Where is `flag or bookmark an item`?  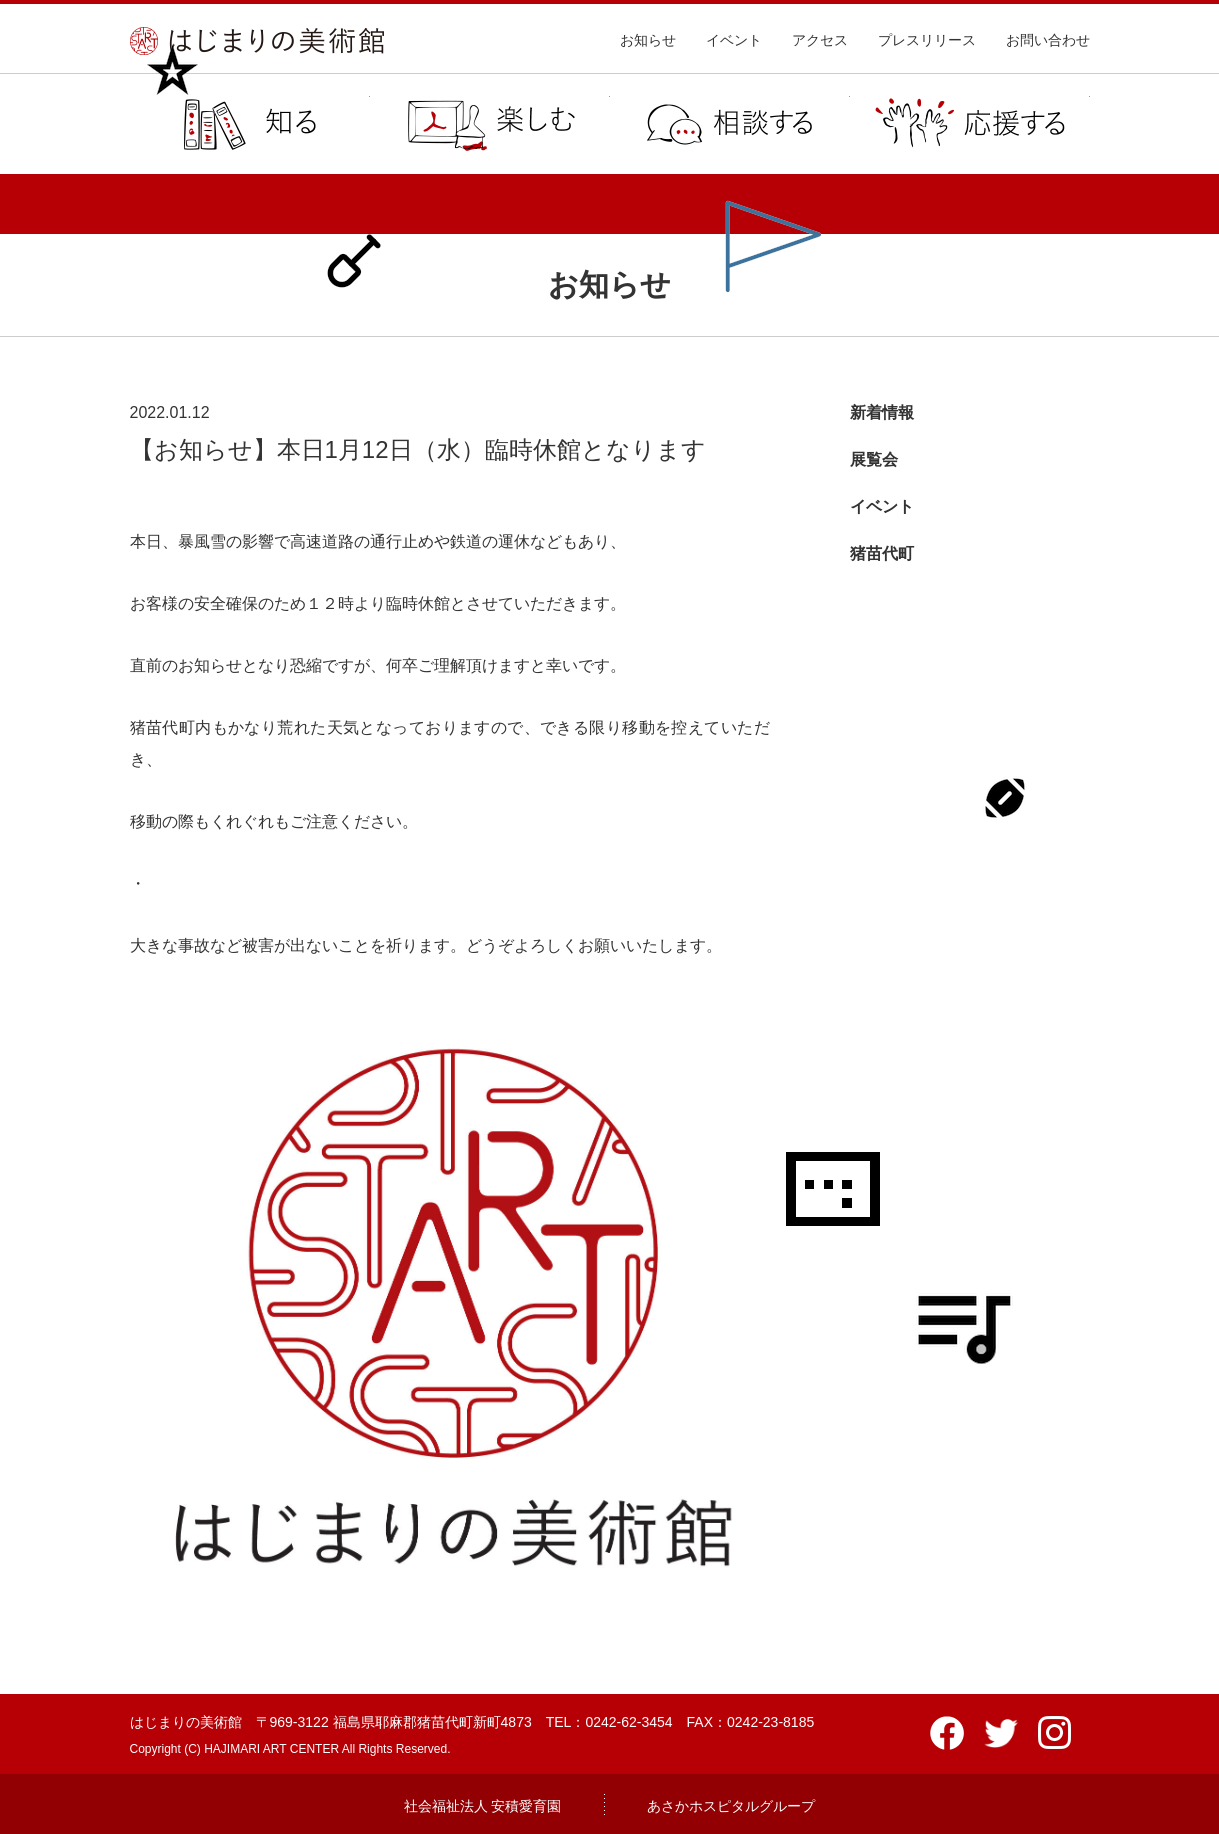 flag or bookmark an item is located at coordinates (763, 246).